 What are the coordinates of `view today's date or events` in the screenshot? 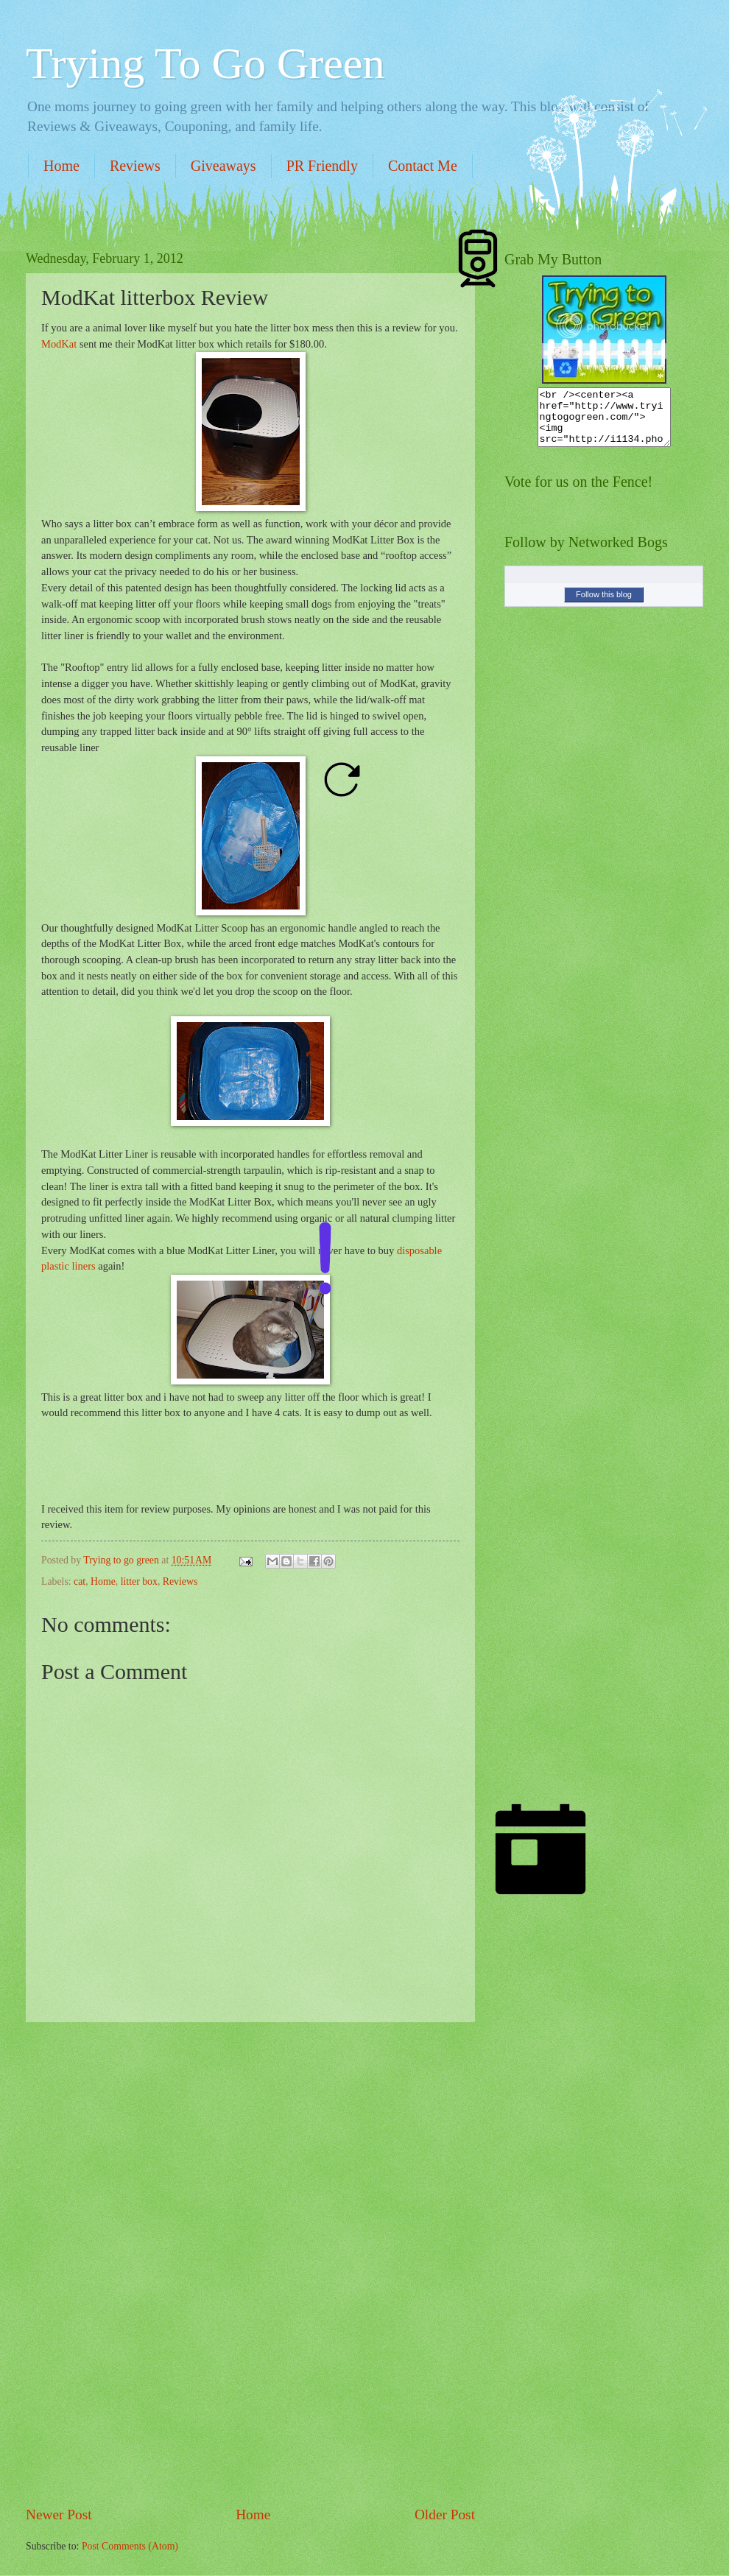 It's located at (540, 1849).